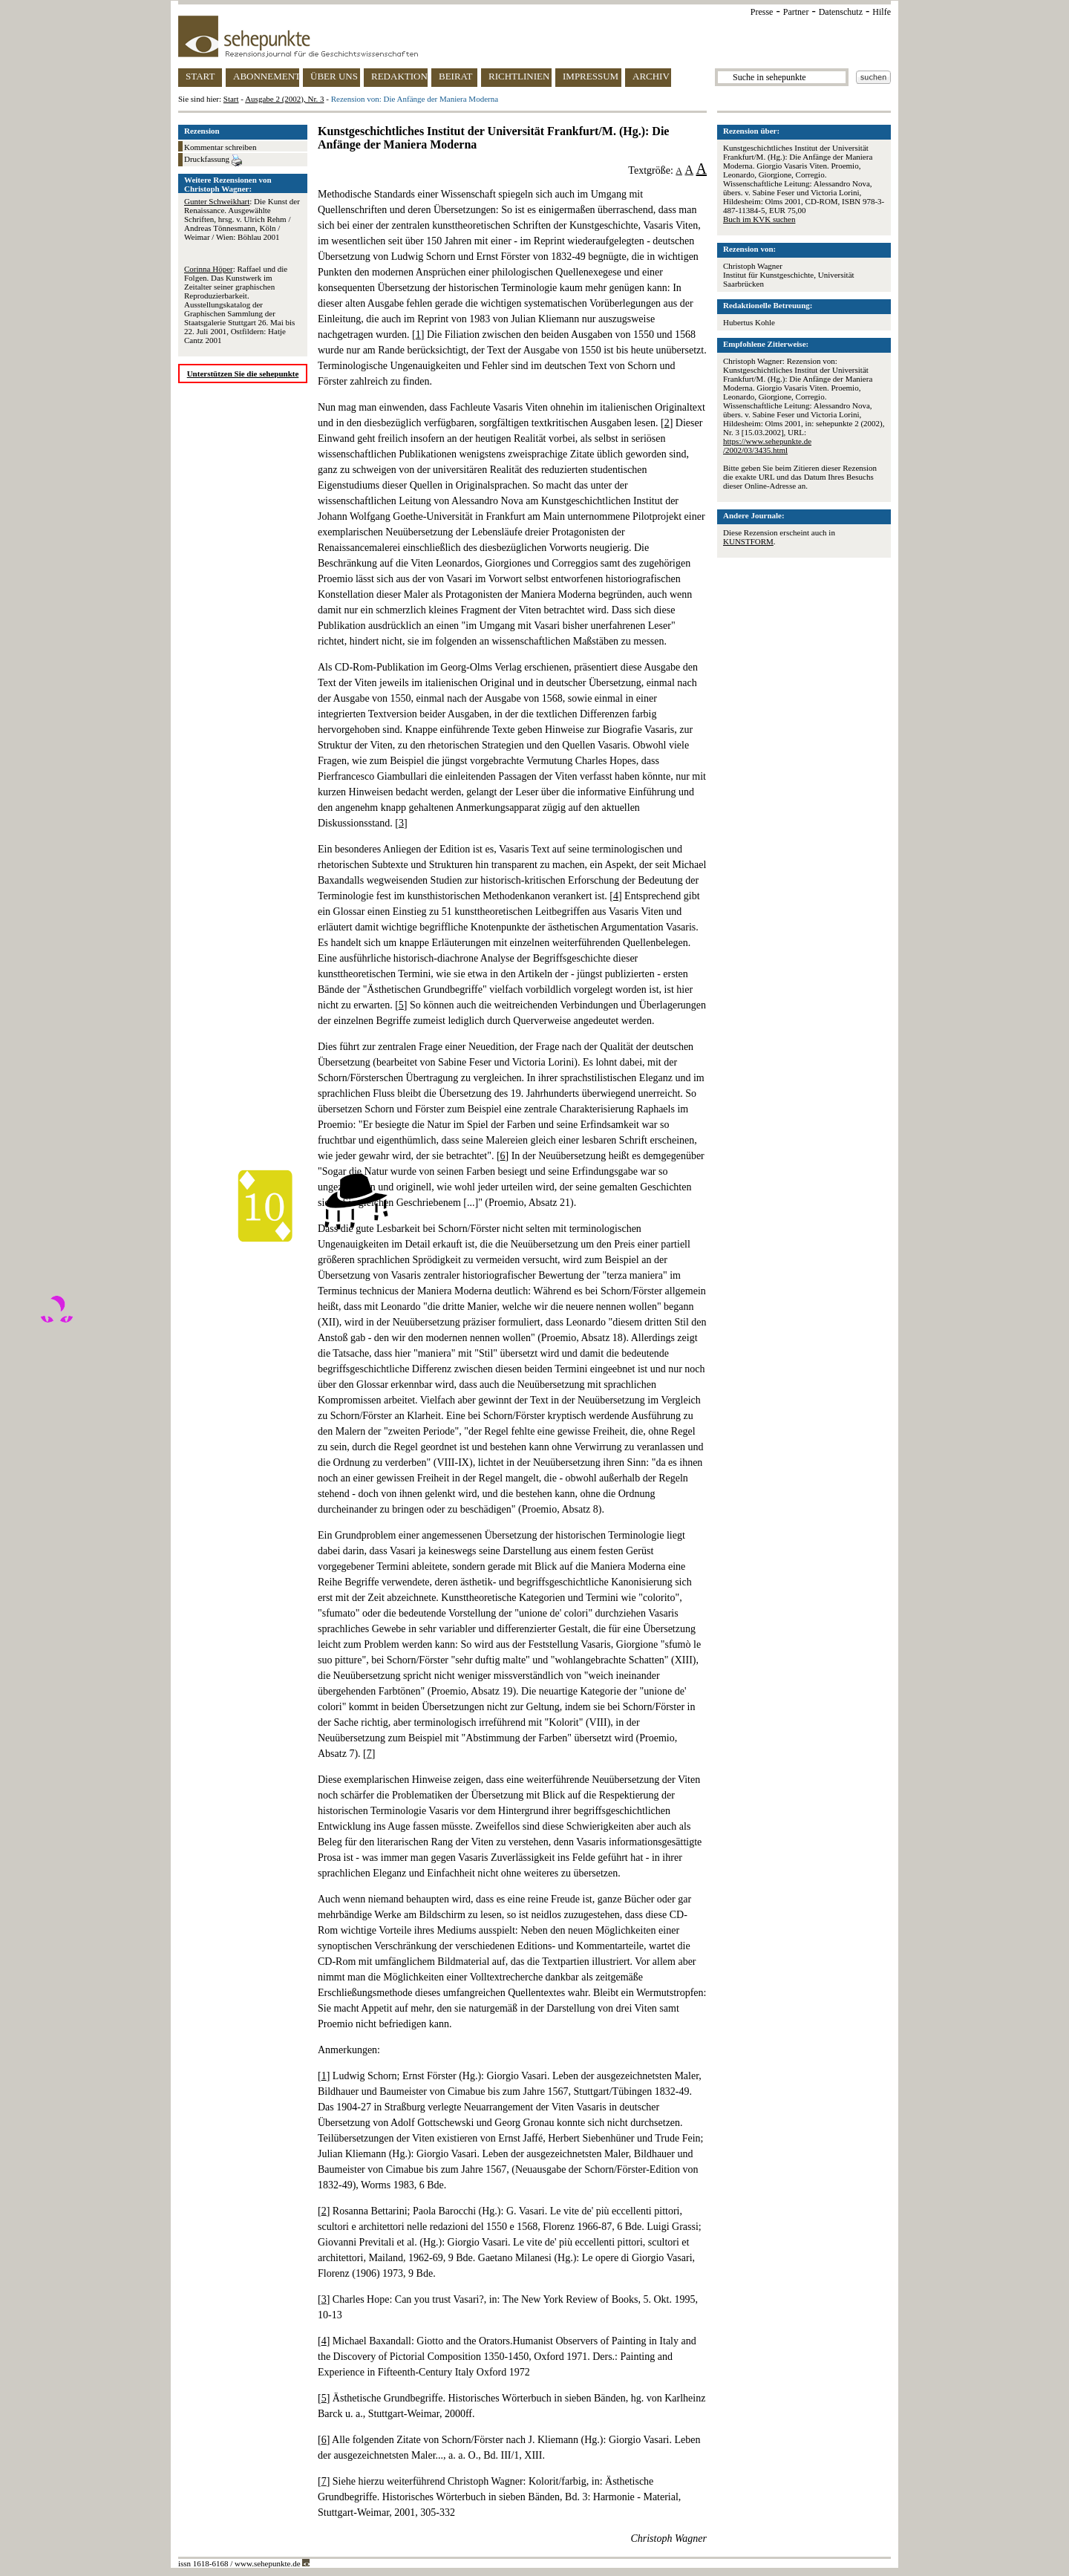 Image resolution: width=1069 pixels, height=2576 pixels. I want to click on select australian or outback themed character, so click(356, 1201).